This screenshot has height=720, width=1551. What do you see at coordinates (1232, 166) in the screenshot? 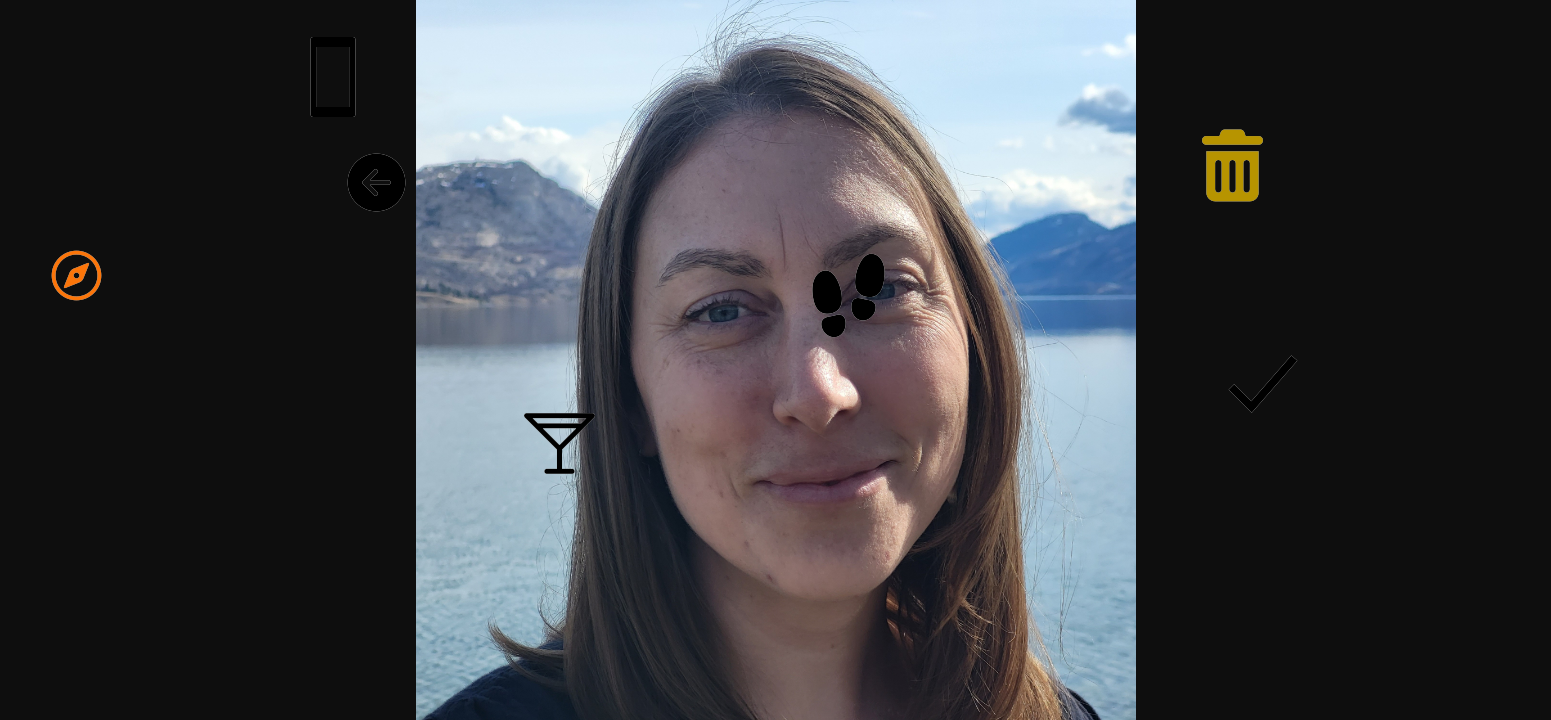
I see `delete selected item` at bounding box center [1232, 166].